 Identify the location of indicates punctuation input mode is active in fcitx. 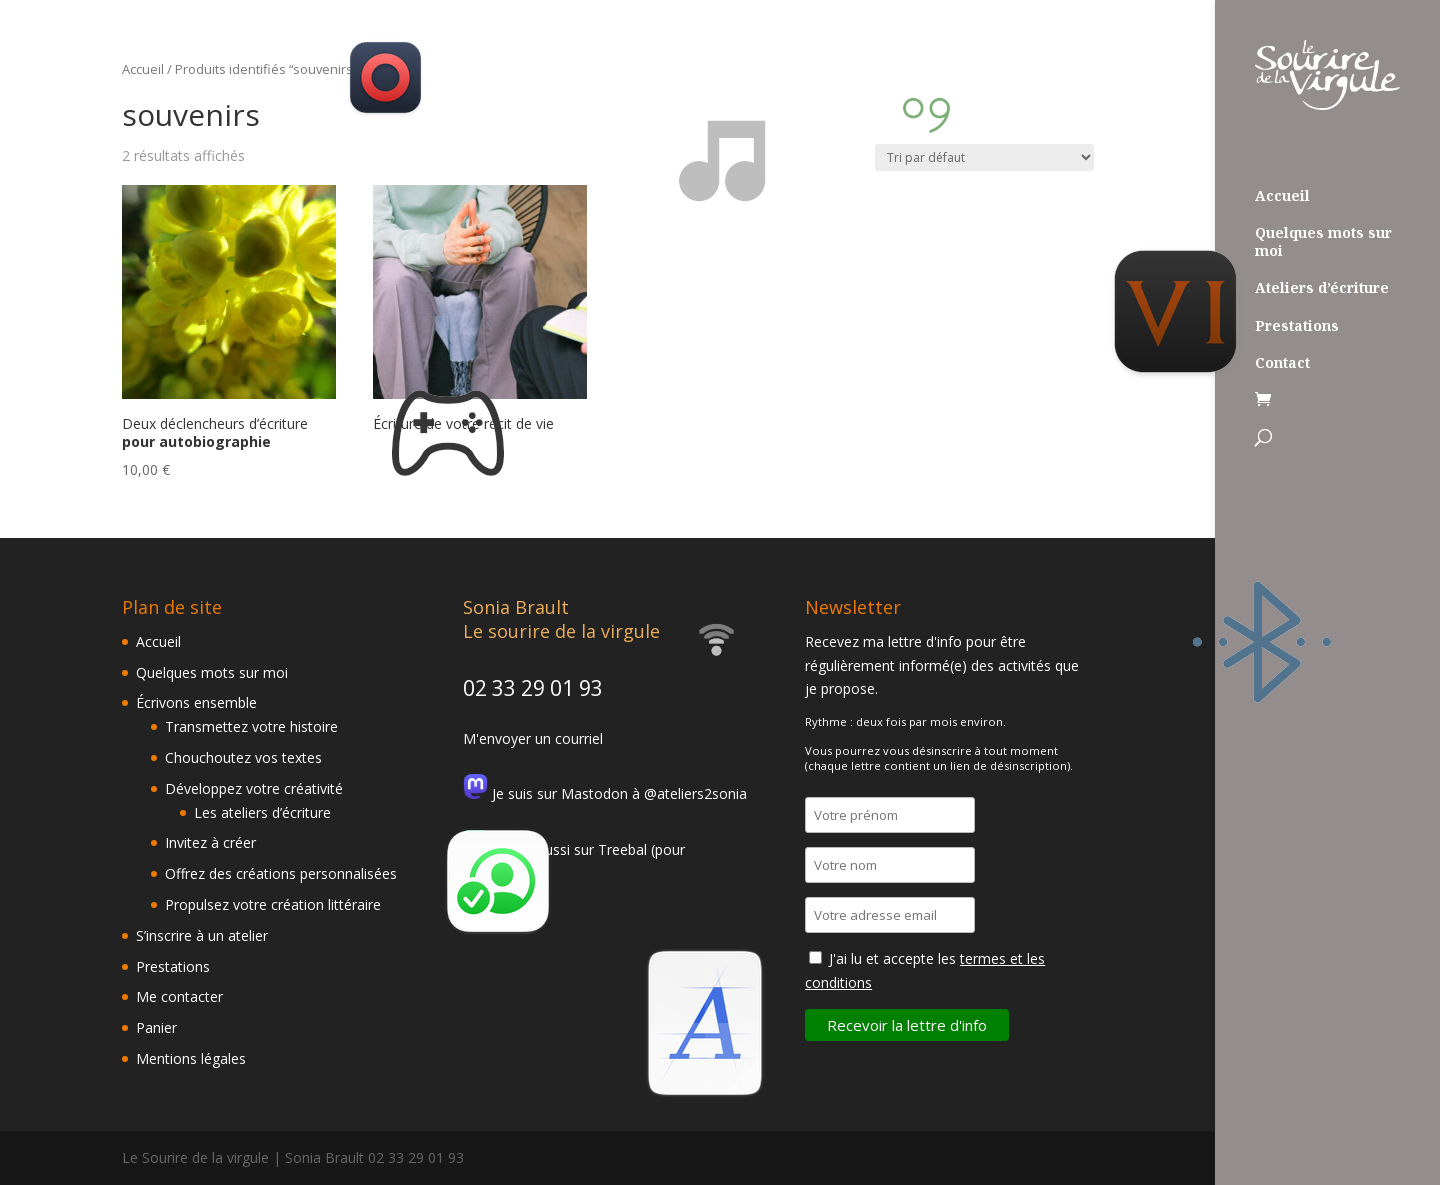
(926, 115).